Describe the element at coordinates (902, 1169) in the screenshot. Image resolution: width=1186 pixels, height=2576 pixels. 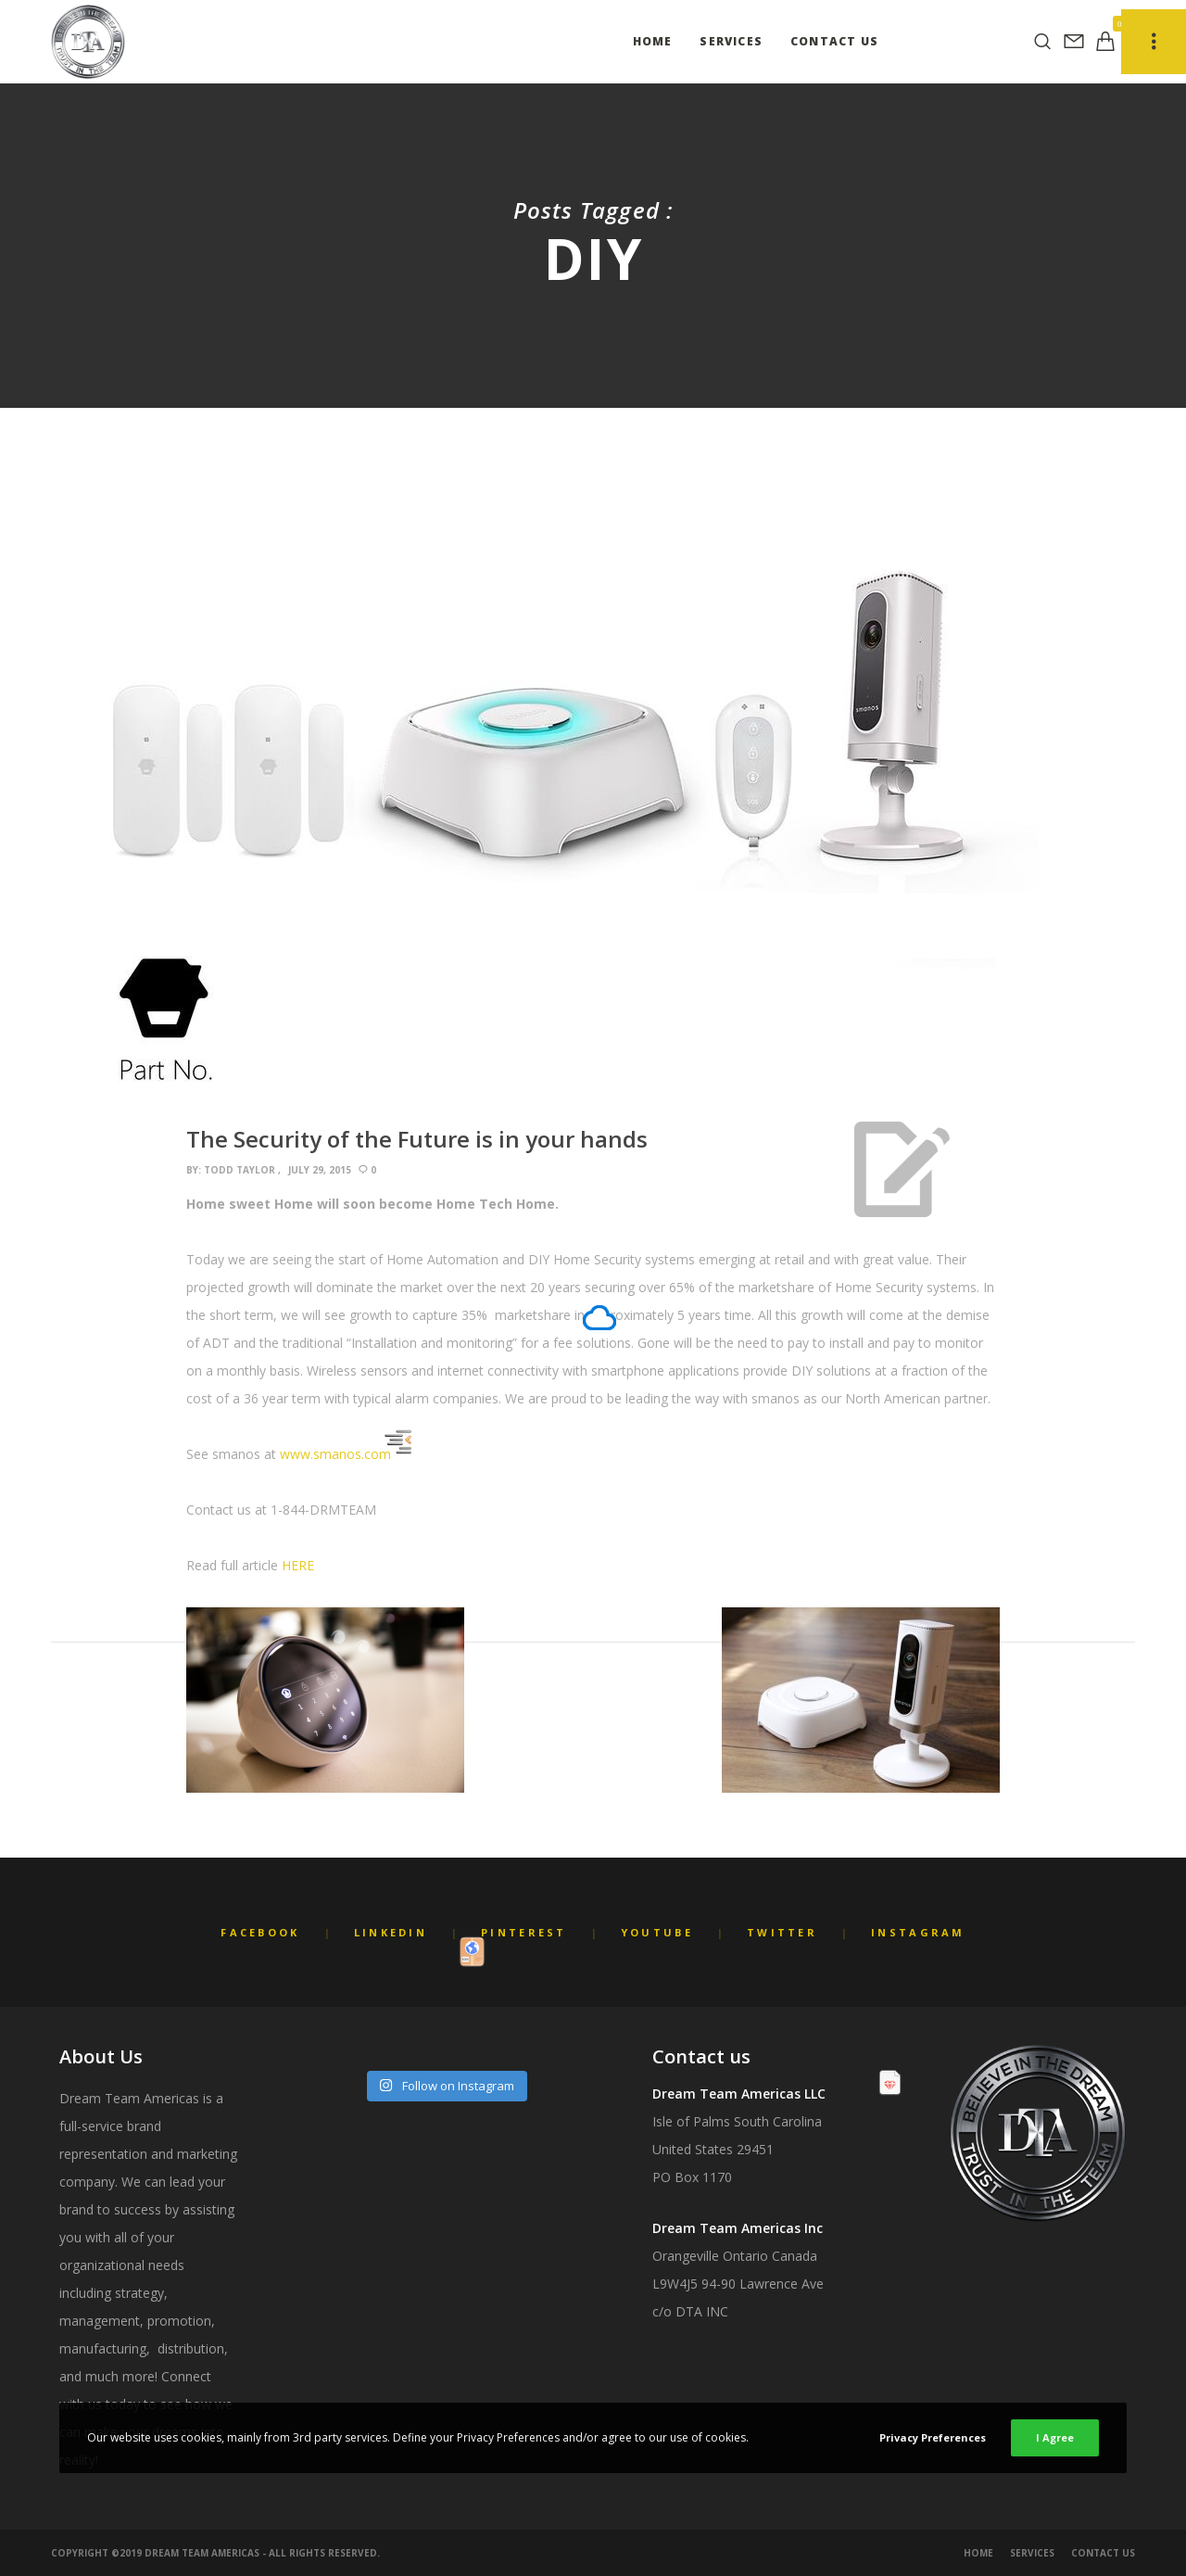
I see `open the text editor application` at that location.